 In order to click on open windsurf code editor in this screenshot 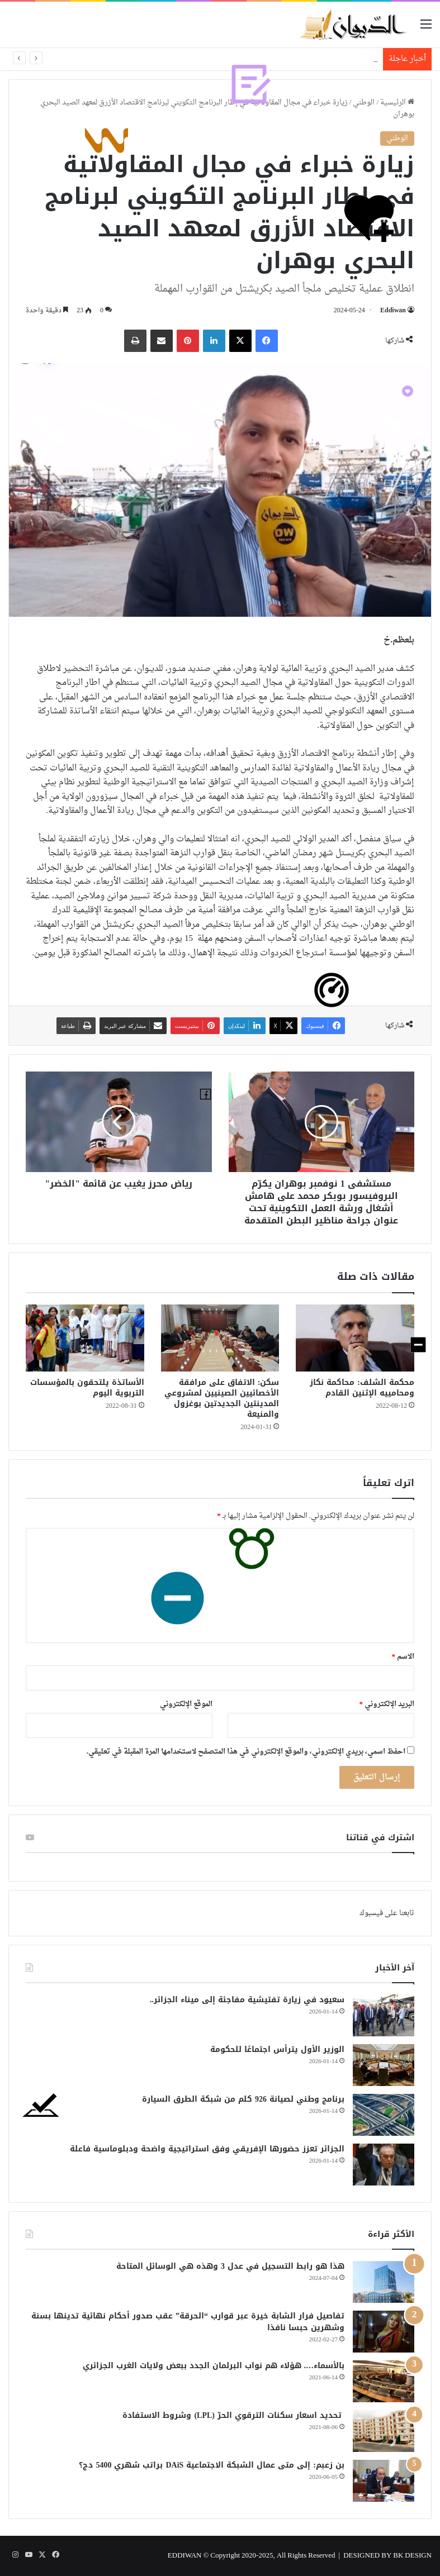, I will do `click(106, 140)`.